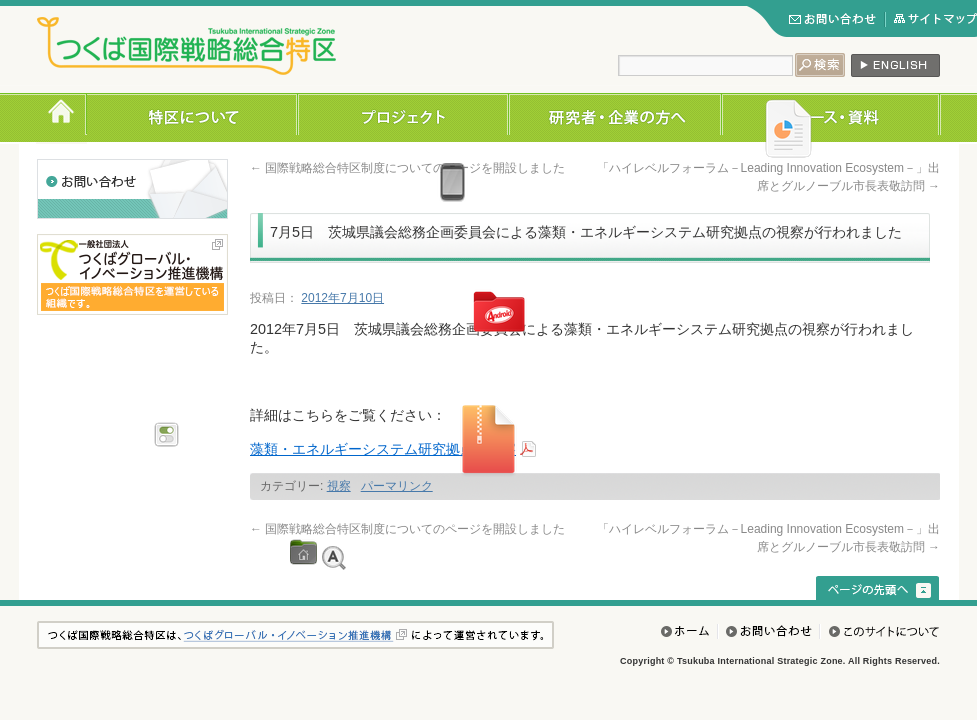 The width and height of the screenshot is (977, 720). Describe the element at coordinates (499, 313) in the screenshot. I see `open android files folder` at that location.